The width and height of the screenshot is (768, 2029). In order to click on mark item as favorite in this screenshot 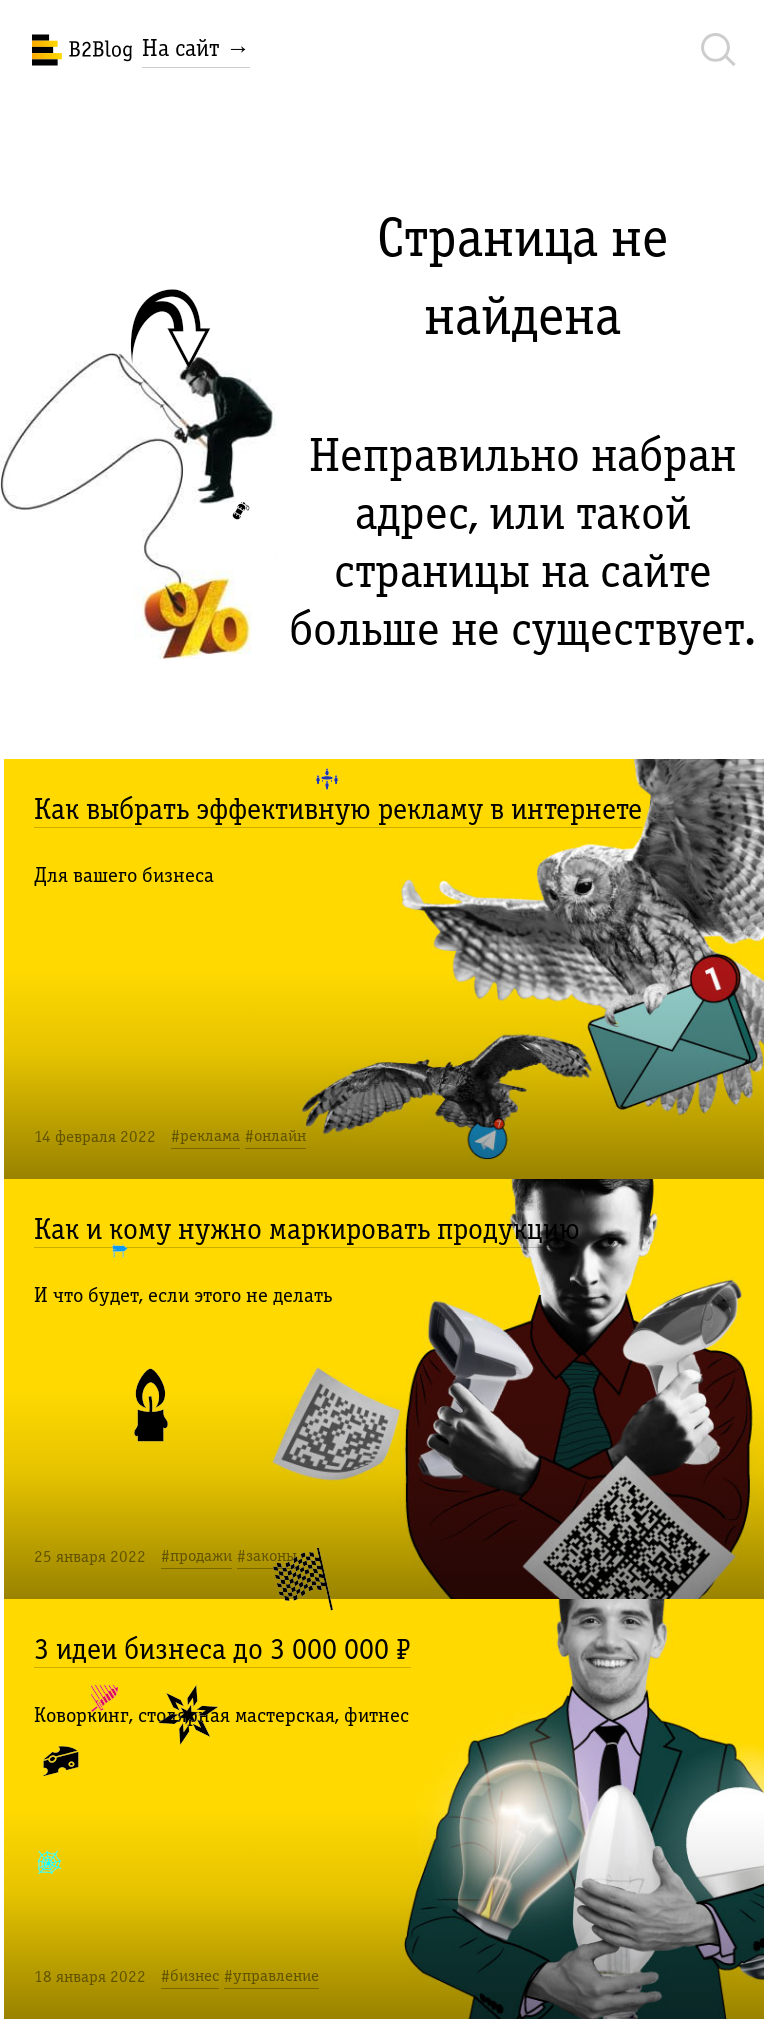, I will do `click(188, 1715)`.